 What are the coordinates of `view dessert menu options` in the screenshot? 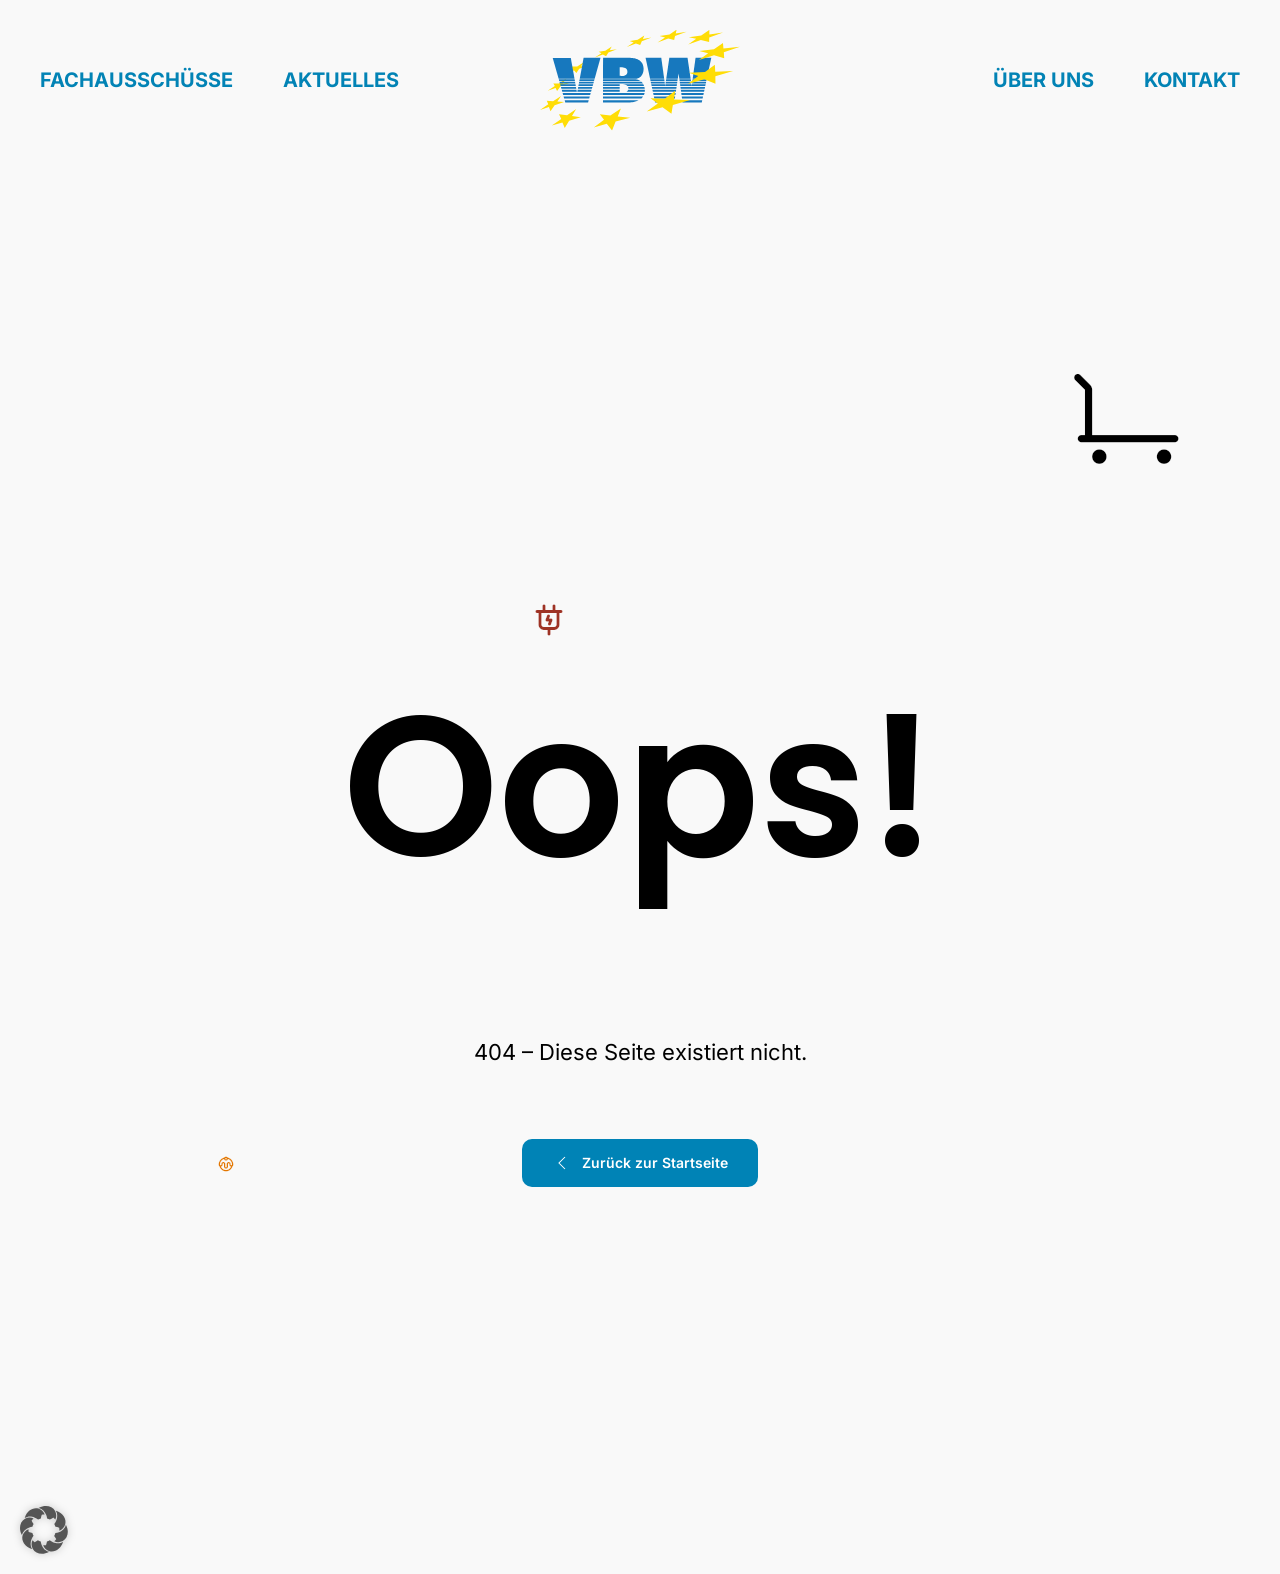 It's located at (226, 1164).